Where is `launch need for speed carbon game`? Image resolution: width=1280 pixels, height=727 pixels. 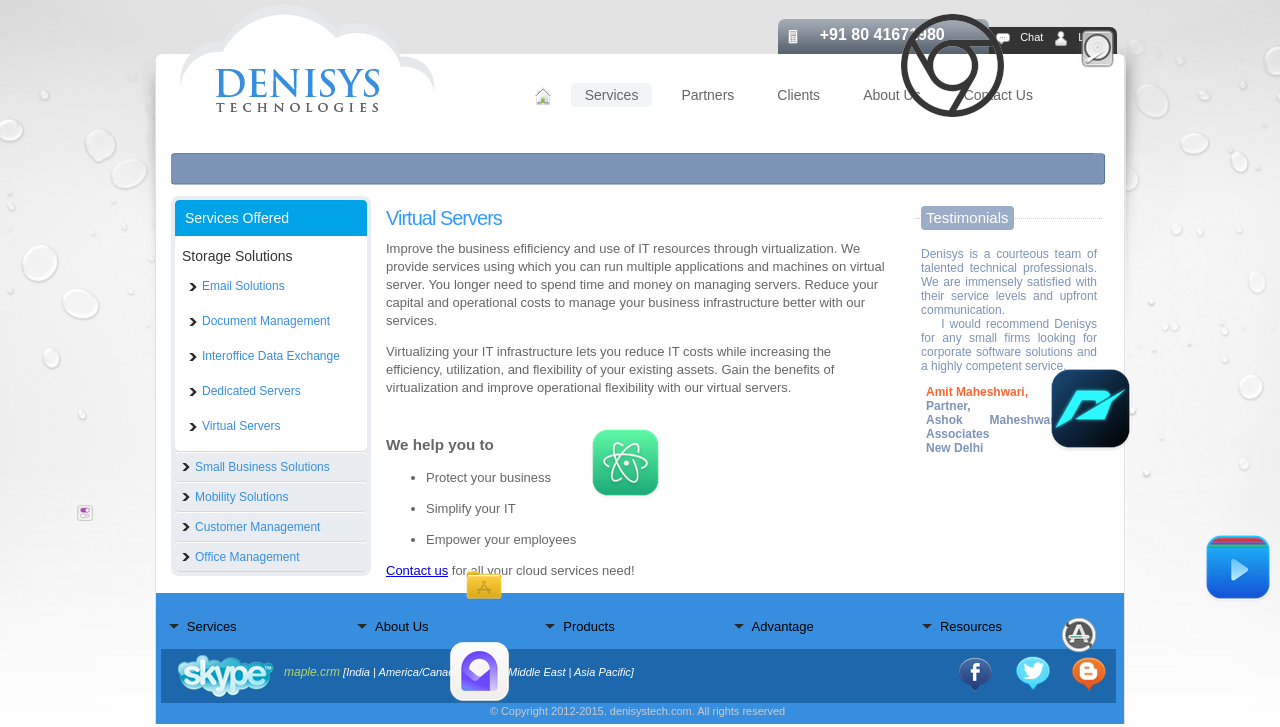 launch need for speed carbon game is located at coordinates (1090, 408).